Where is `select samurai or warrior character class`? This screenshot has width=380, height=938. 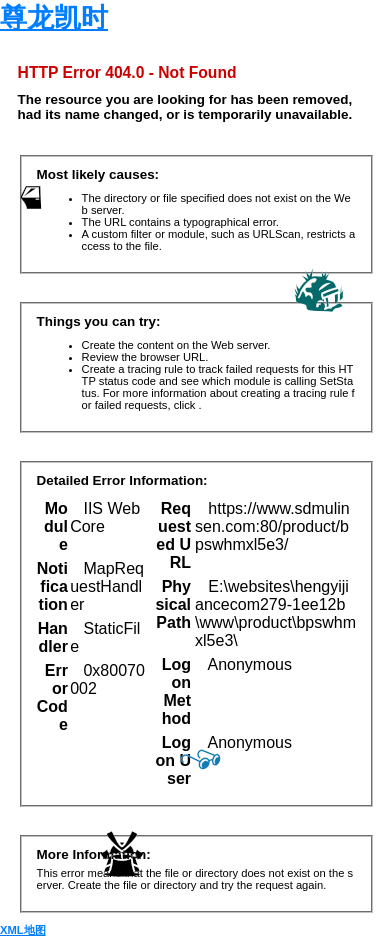 select samurai or warrior character class is located at coordinates (122, 854).